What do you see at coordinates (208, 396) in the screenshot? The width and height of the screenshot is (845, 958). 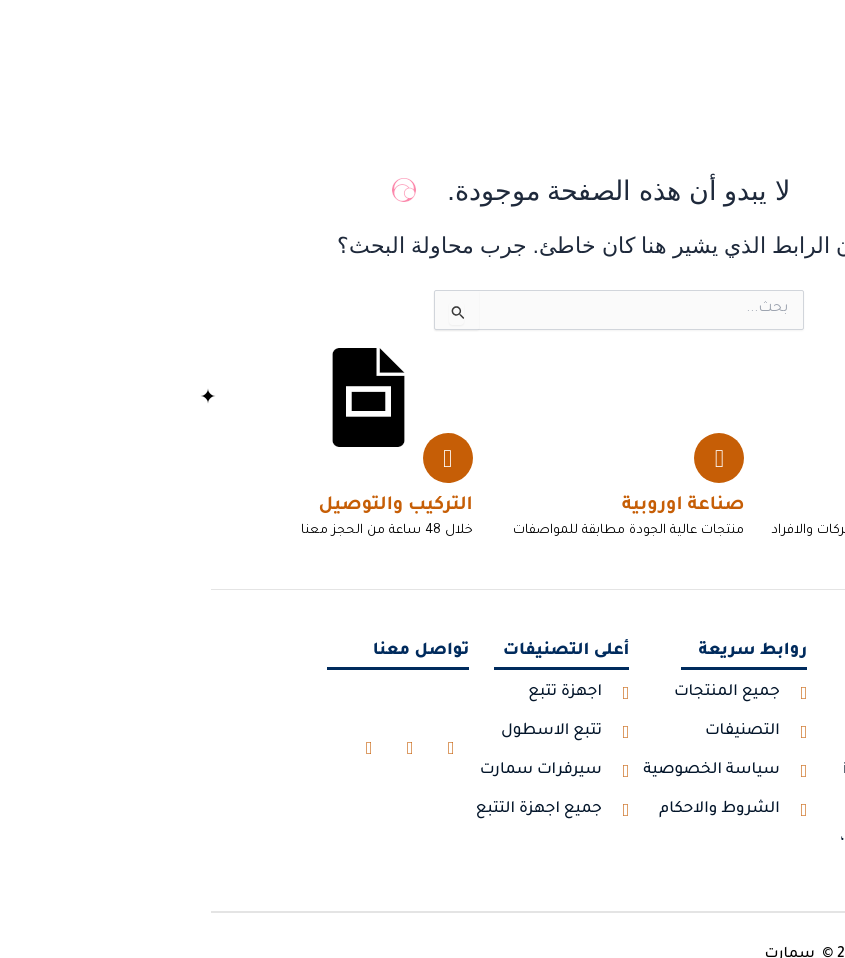 I see `open Google Gemini AI assistant` at bounding box center [208, 396].